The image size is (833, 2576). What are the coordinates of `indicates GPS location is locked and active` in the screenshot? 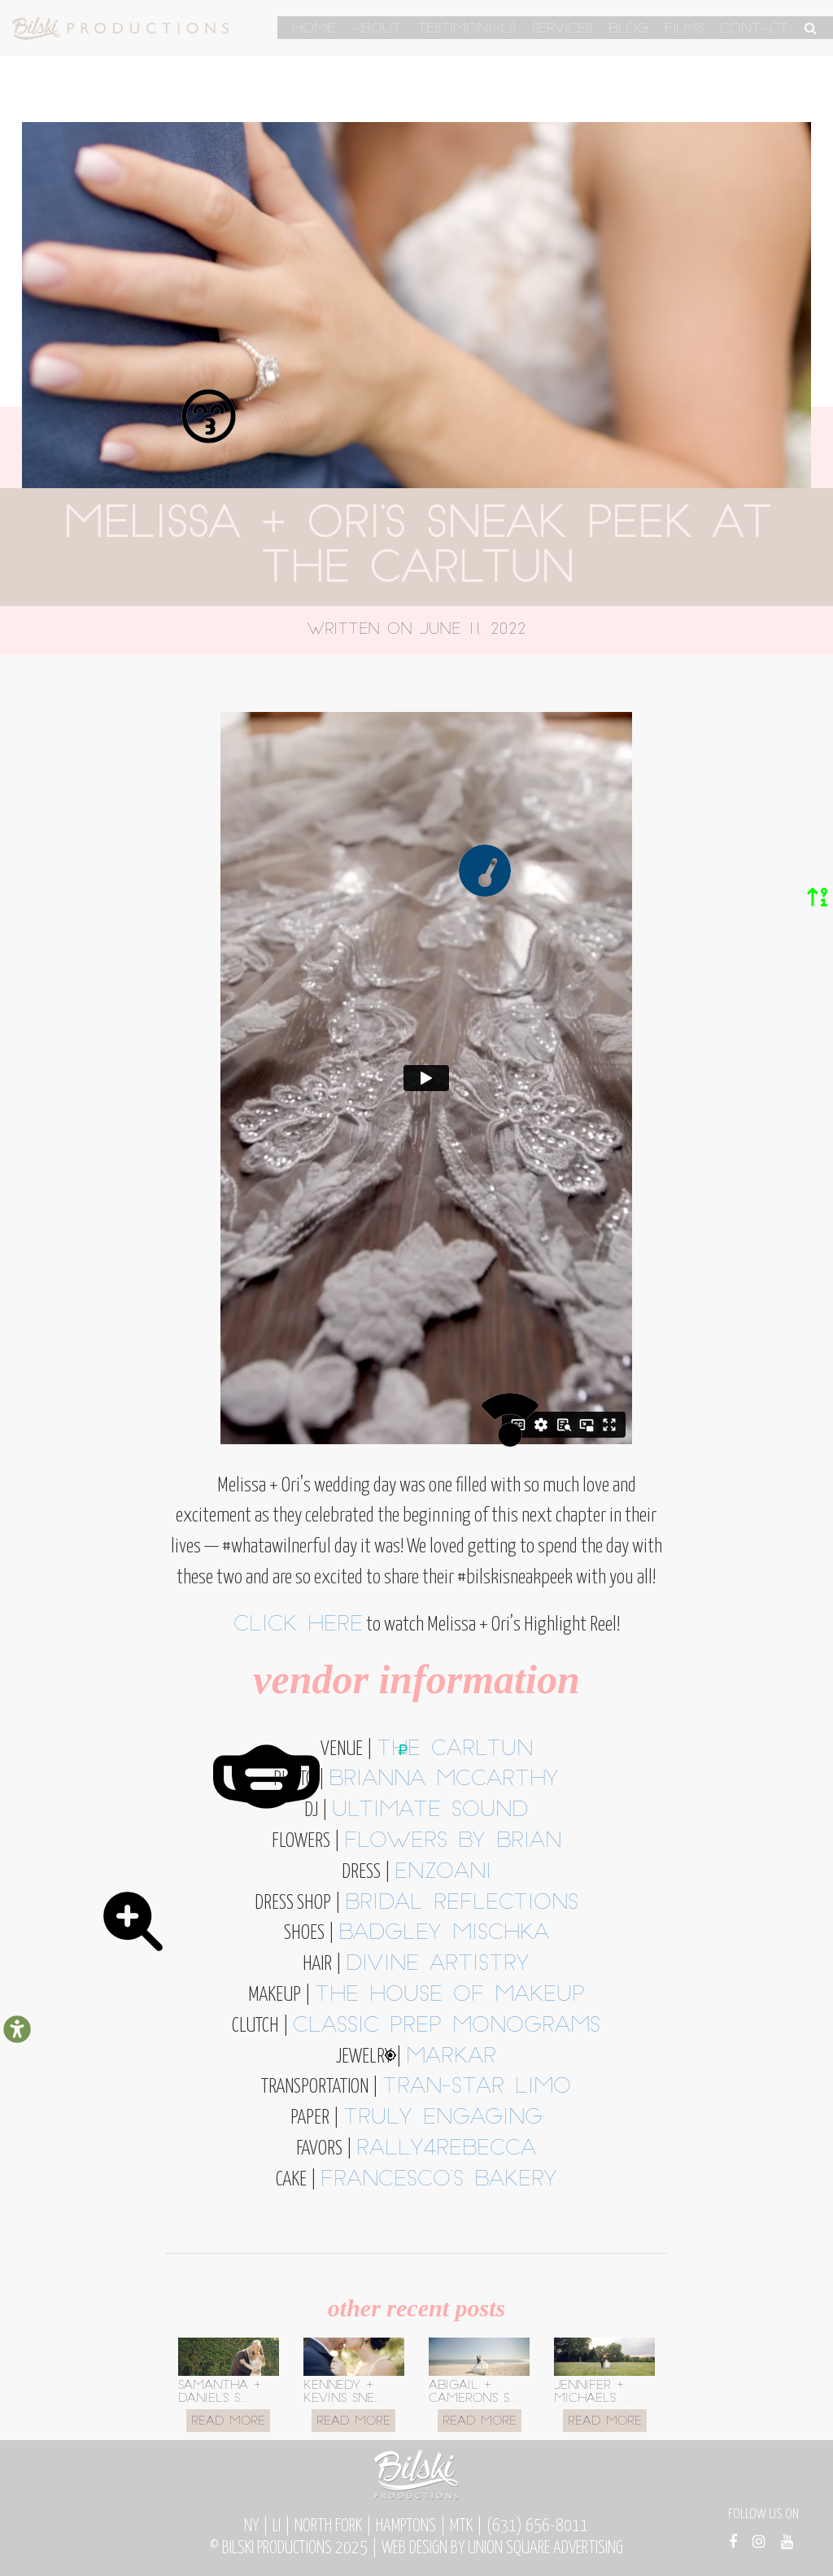 It's located at (390, 2055).